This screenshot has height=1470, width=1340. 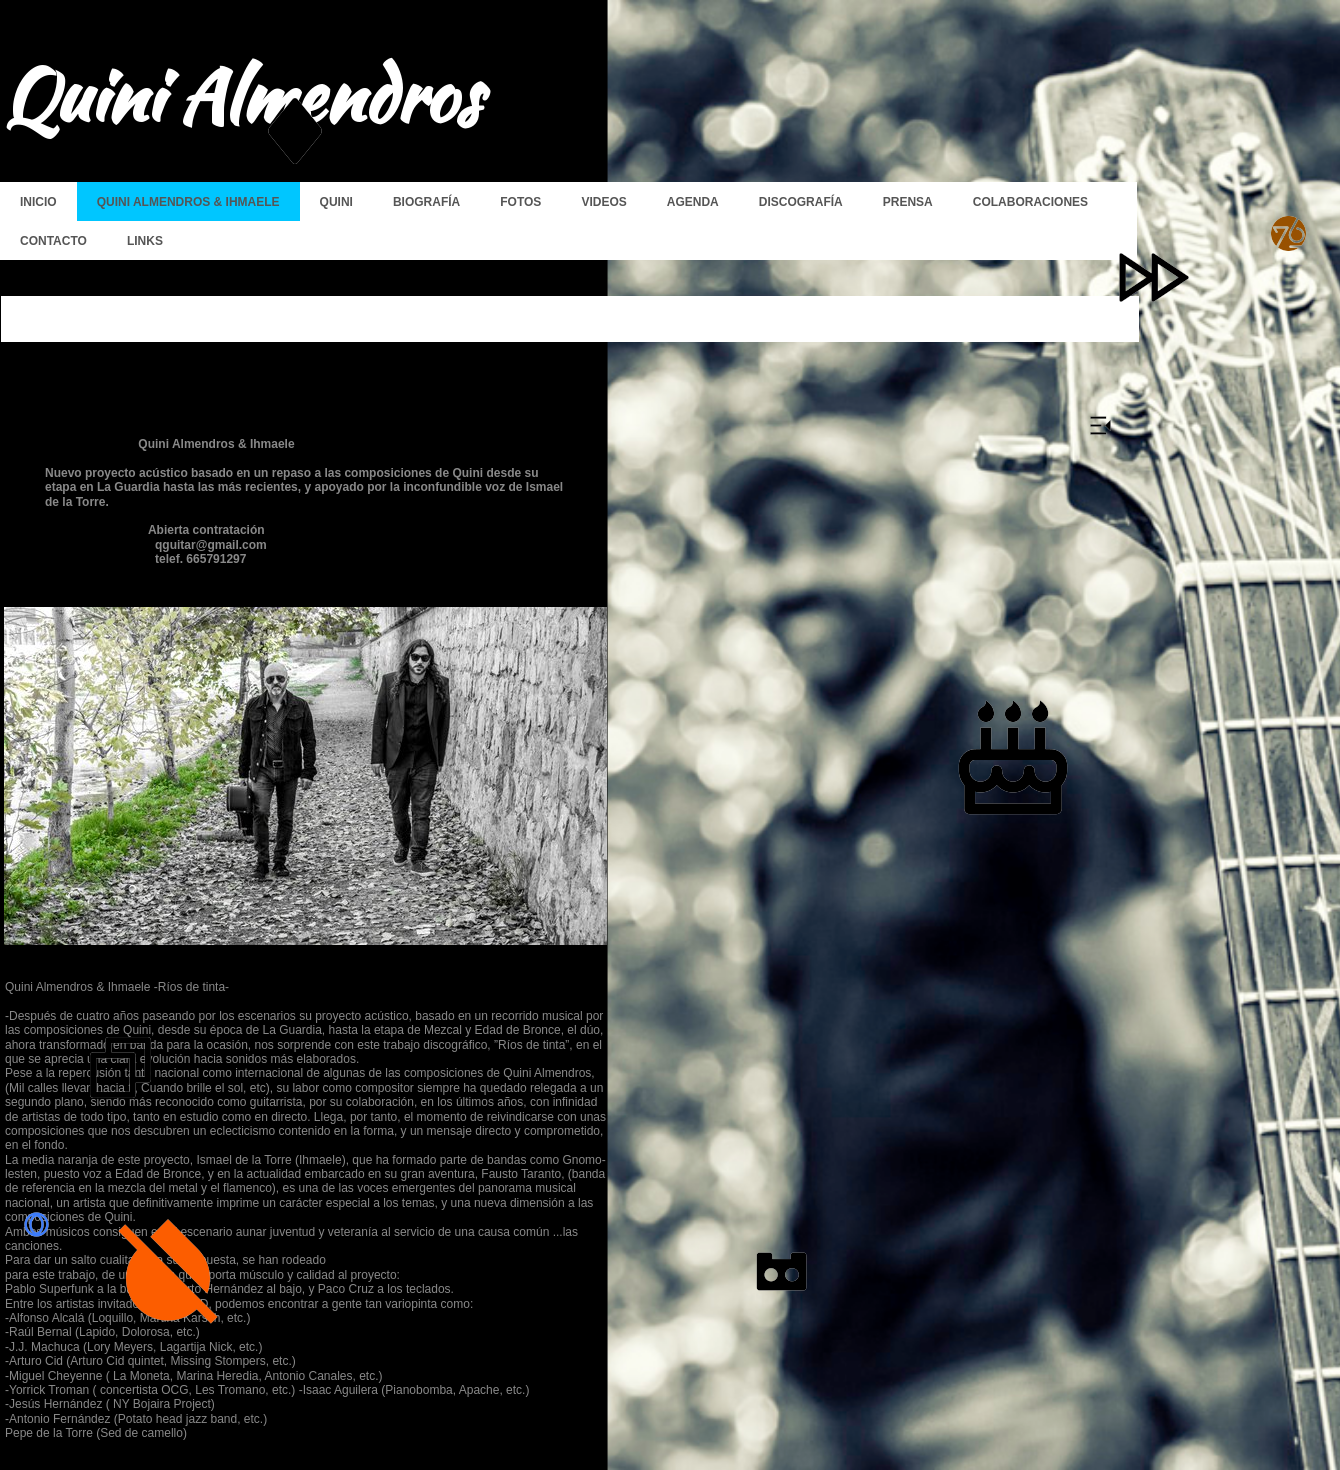 What do you see at coordinates (1013, 760) in the screenshot?
I see `view birthday or celebration events` at bounding box center [1013, 760].